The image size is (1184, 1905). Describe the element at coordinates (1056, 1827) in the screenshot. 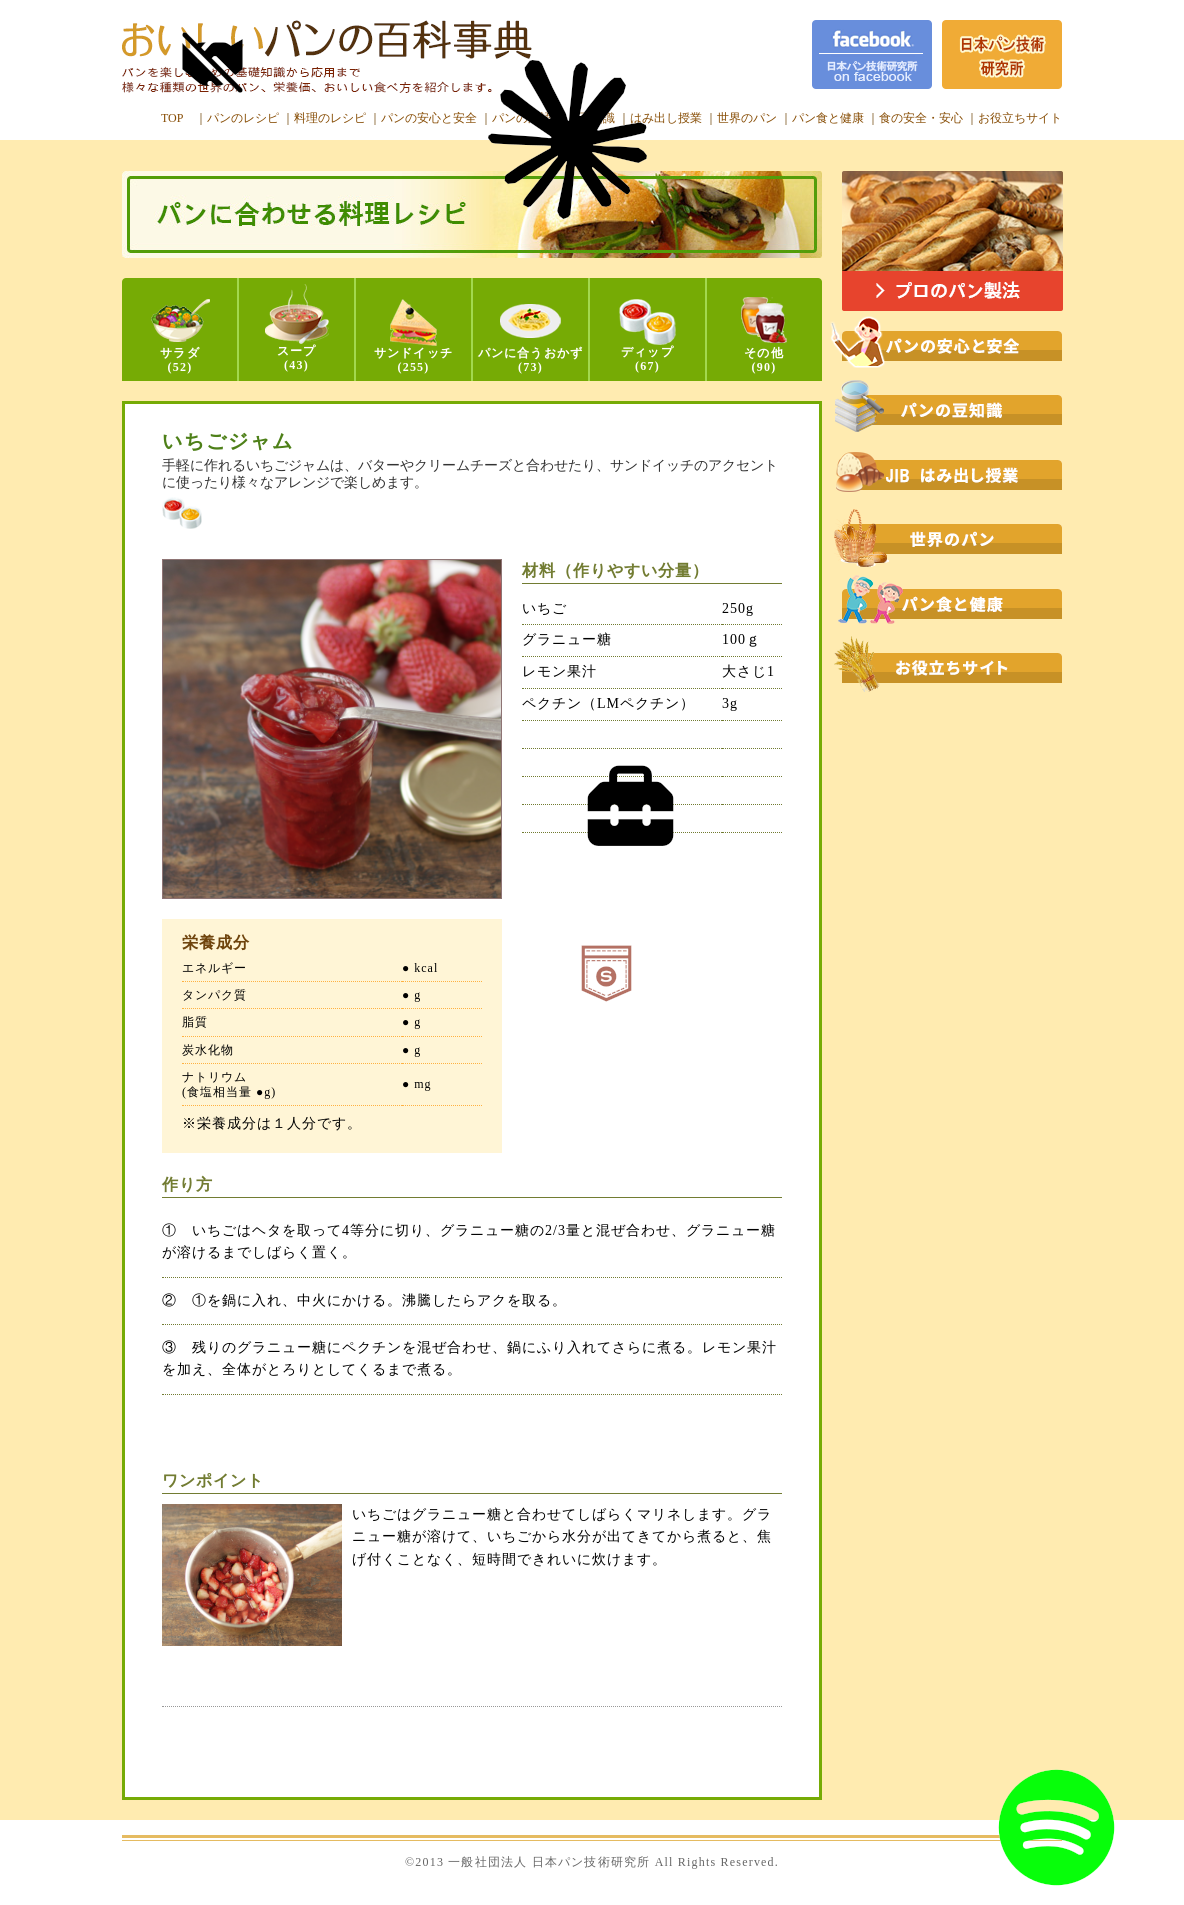

I see `open spotify` at that location.